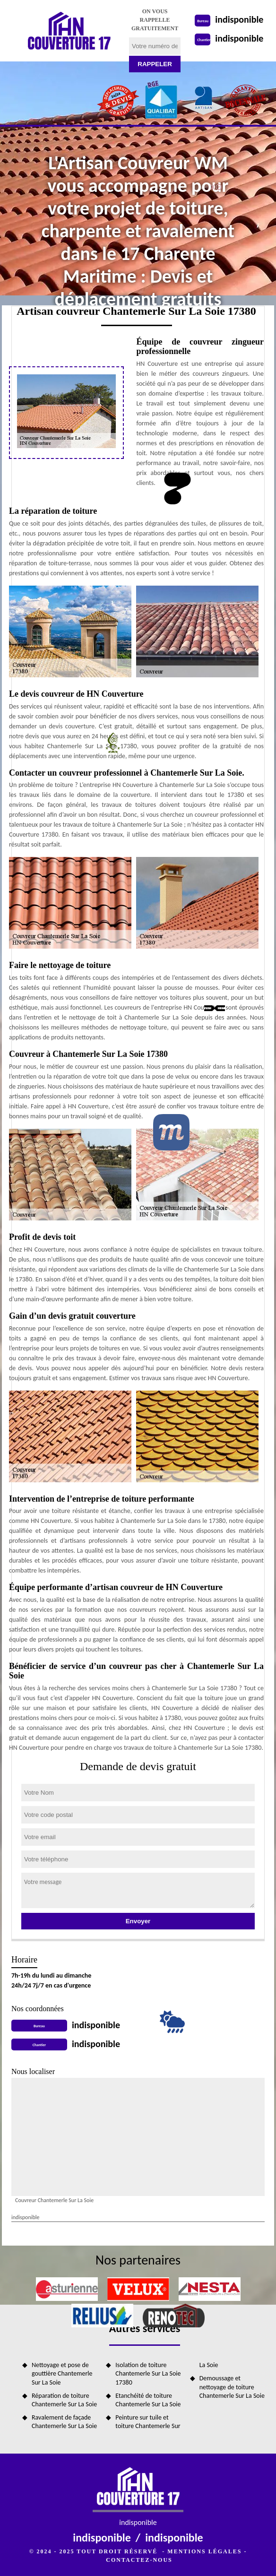 This screenshot has height=2576, width=276. I want to click on visit the CodeProject website, so click(112, 743).